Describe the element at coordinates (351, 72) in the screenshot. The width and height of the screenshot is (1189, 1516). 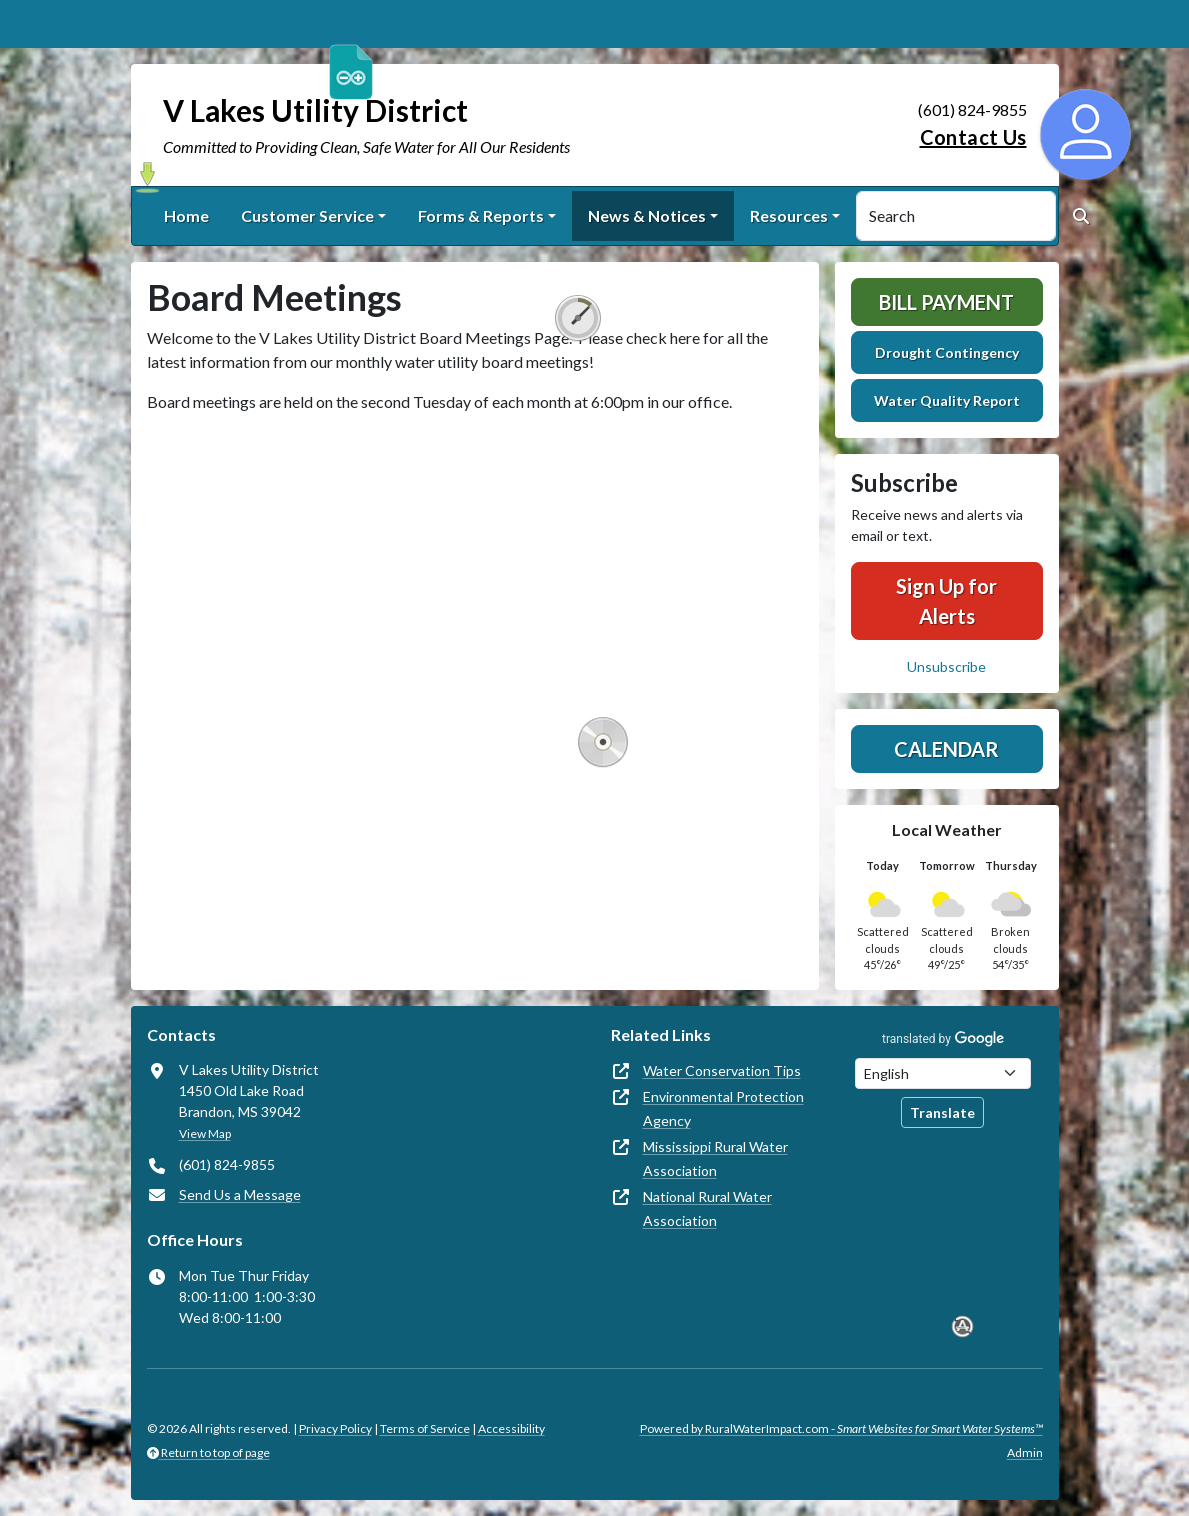
I see `an arduino sketch or code file` at that location.